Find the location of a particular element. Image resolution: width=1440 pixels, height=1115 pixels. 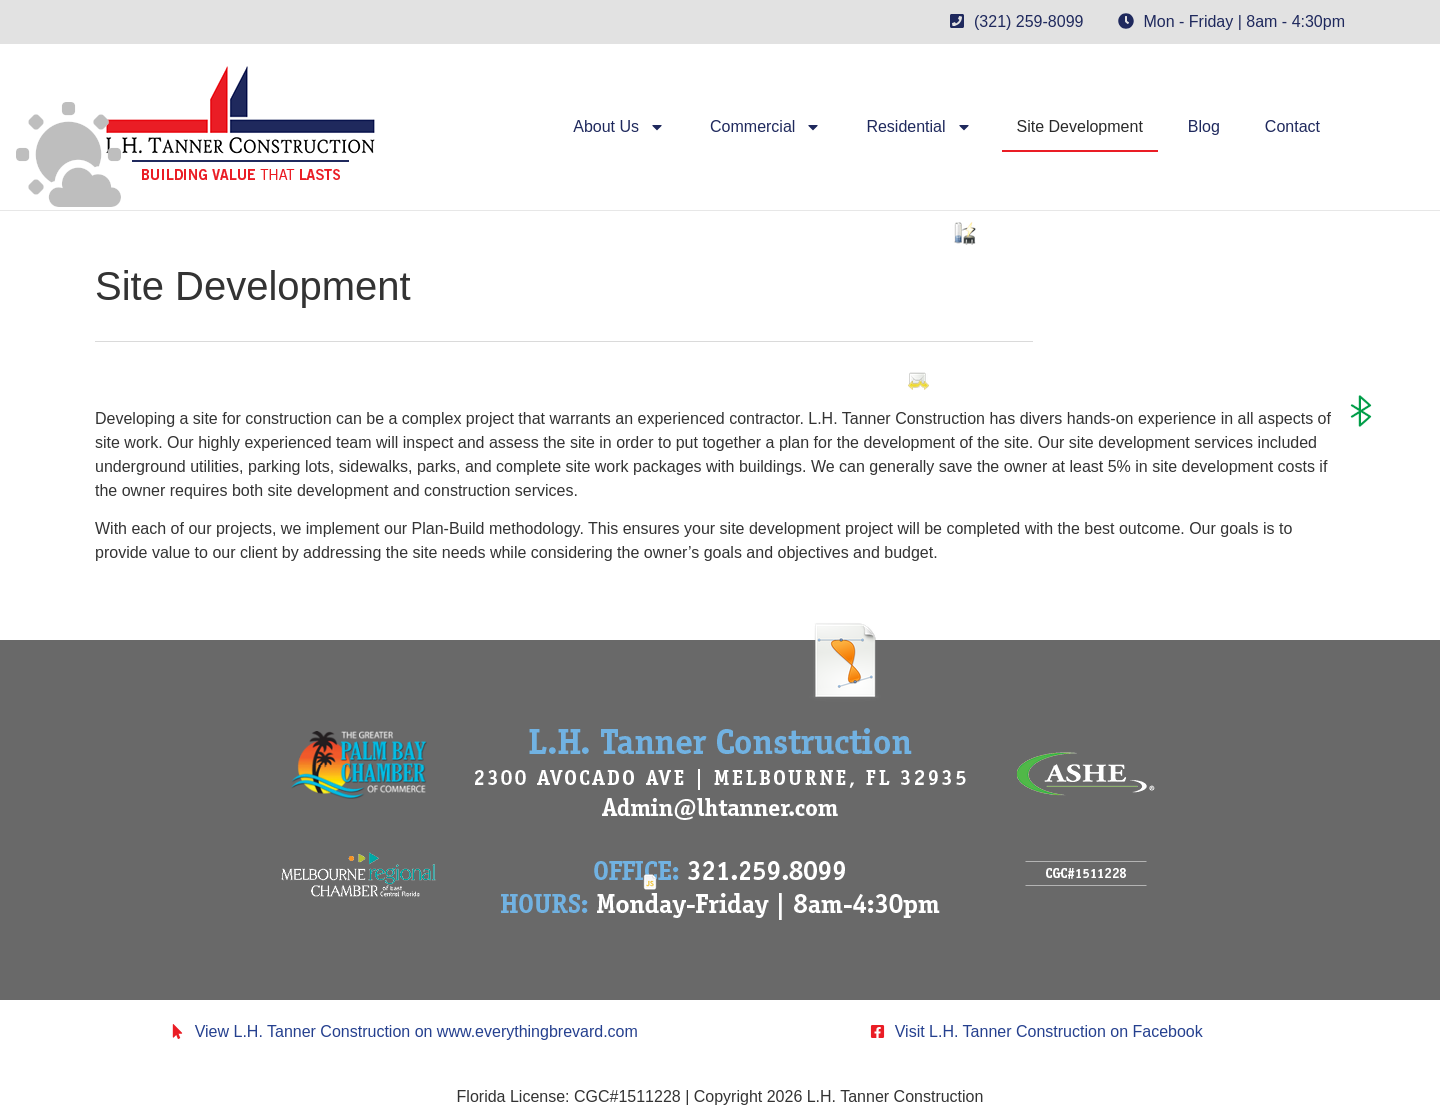

open a vector drawing or illustration file is located at coordinates (846, 660).